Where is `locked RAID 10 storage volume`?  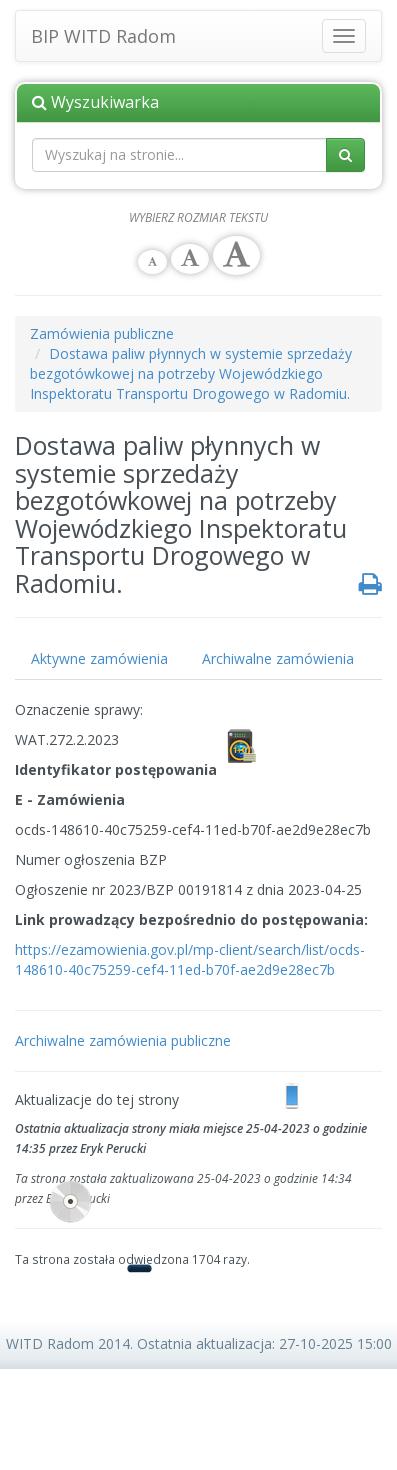
locked RAID 10 storage volume is located at coordinates (240, 746).